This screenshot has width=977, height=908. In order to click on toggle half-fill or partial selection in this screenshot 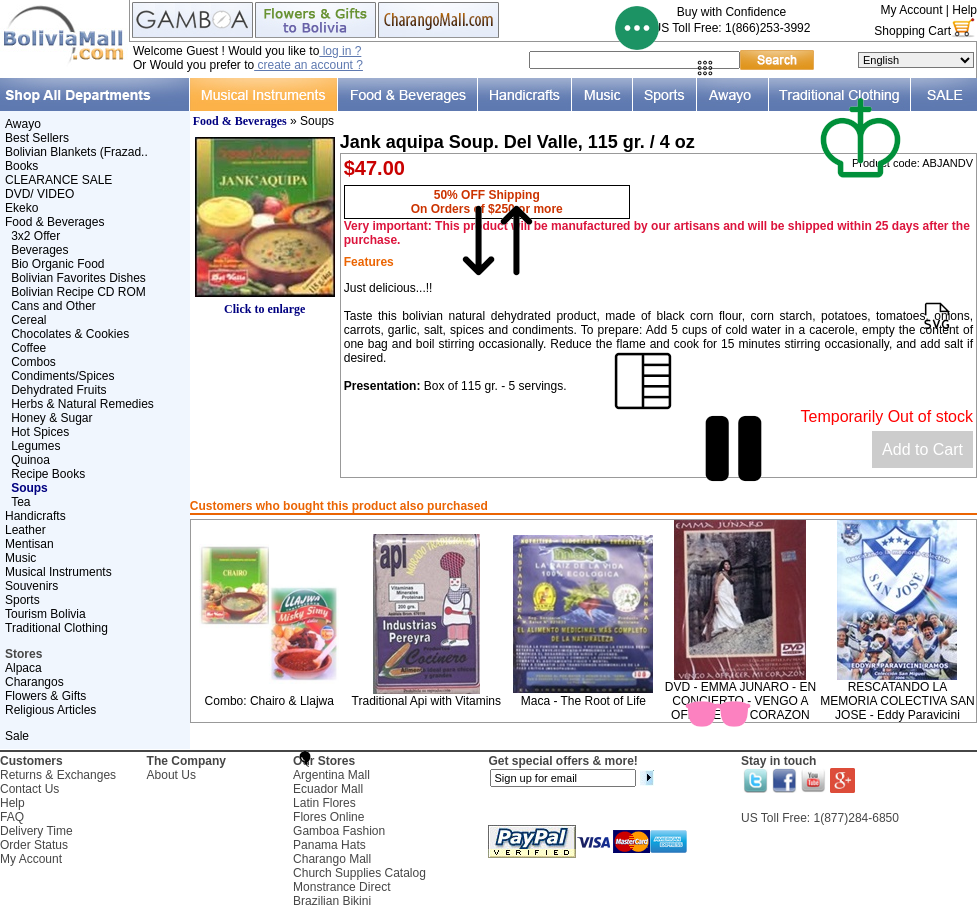, I will do `click(643, 381)`.